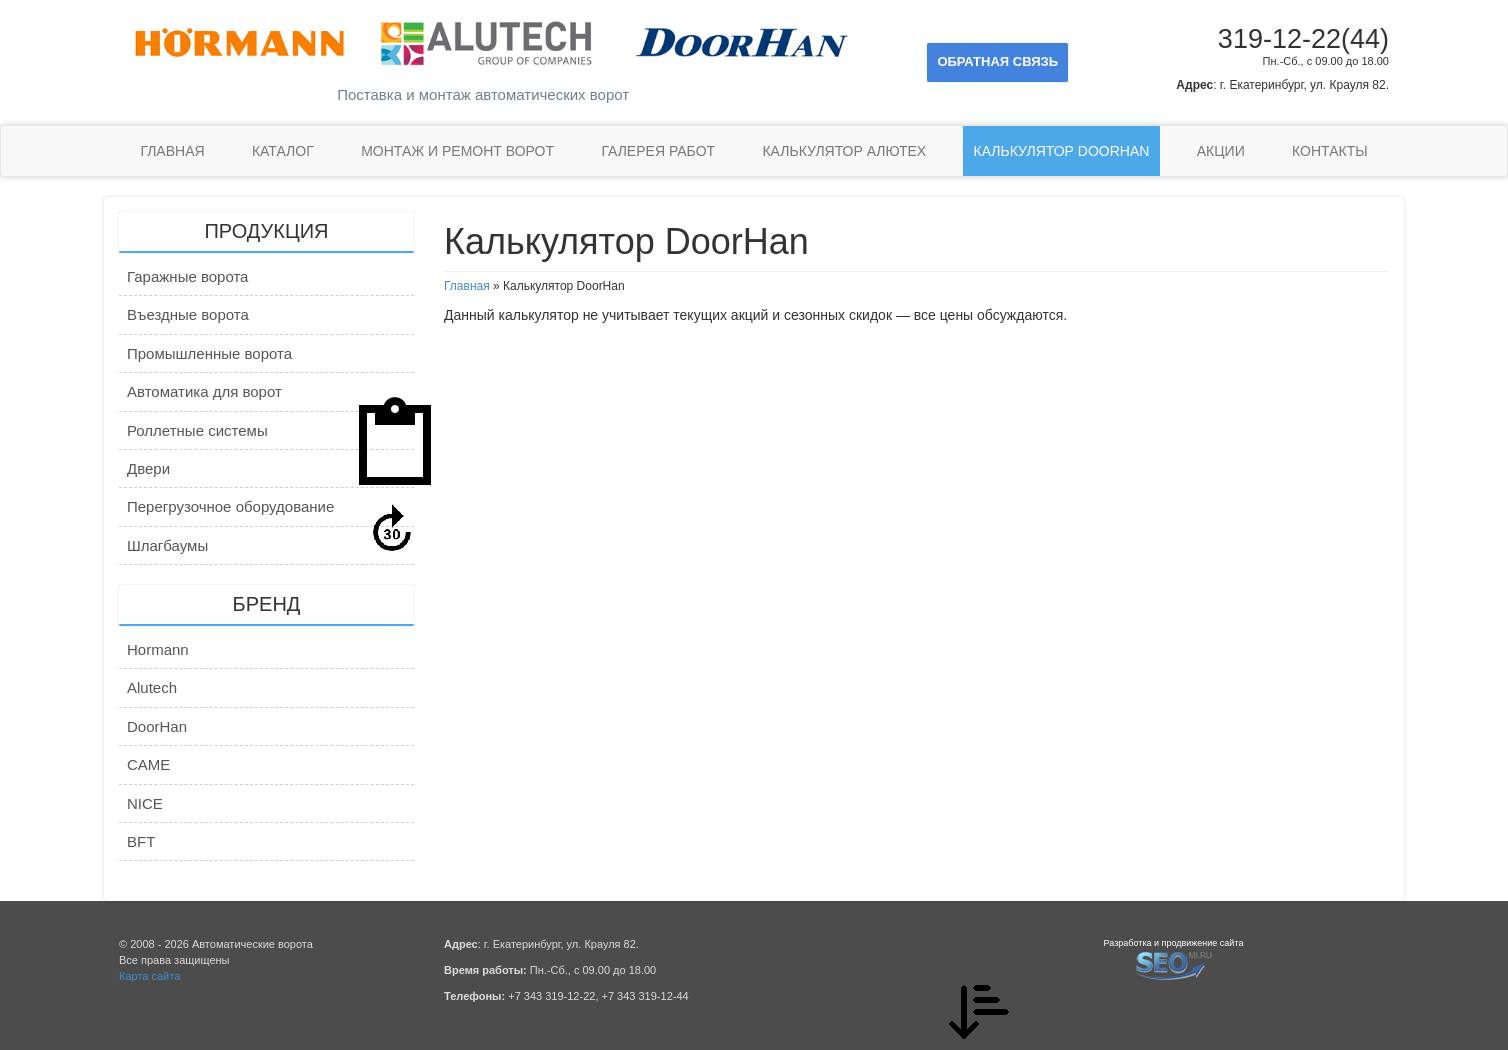 The height and width of the screenshot is (1050, 1508). What do you see at coordinates (395, 445) in the screenshot?
I see `paste content from clipboard` at bounding box center [395, 445].